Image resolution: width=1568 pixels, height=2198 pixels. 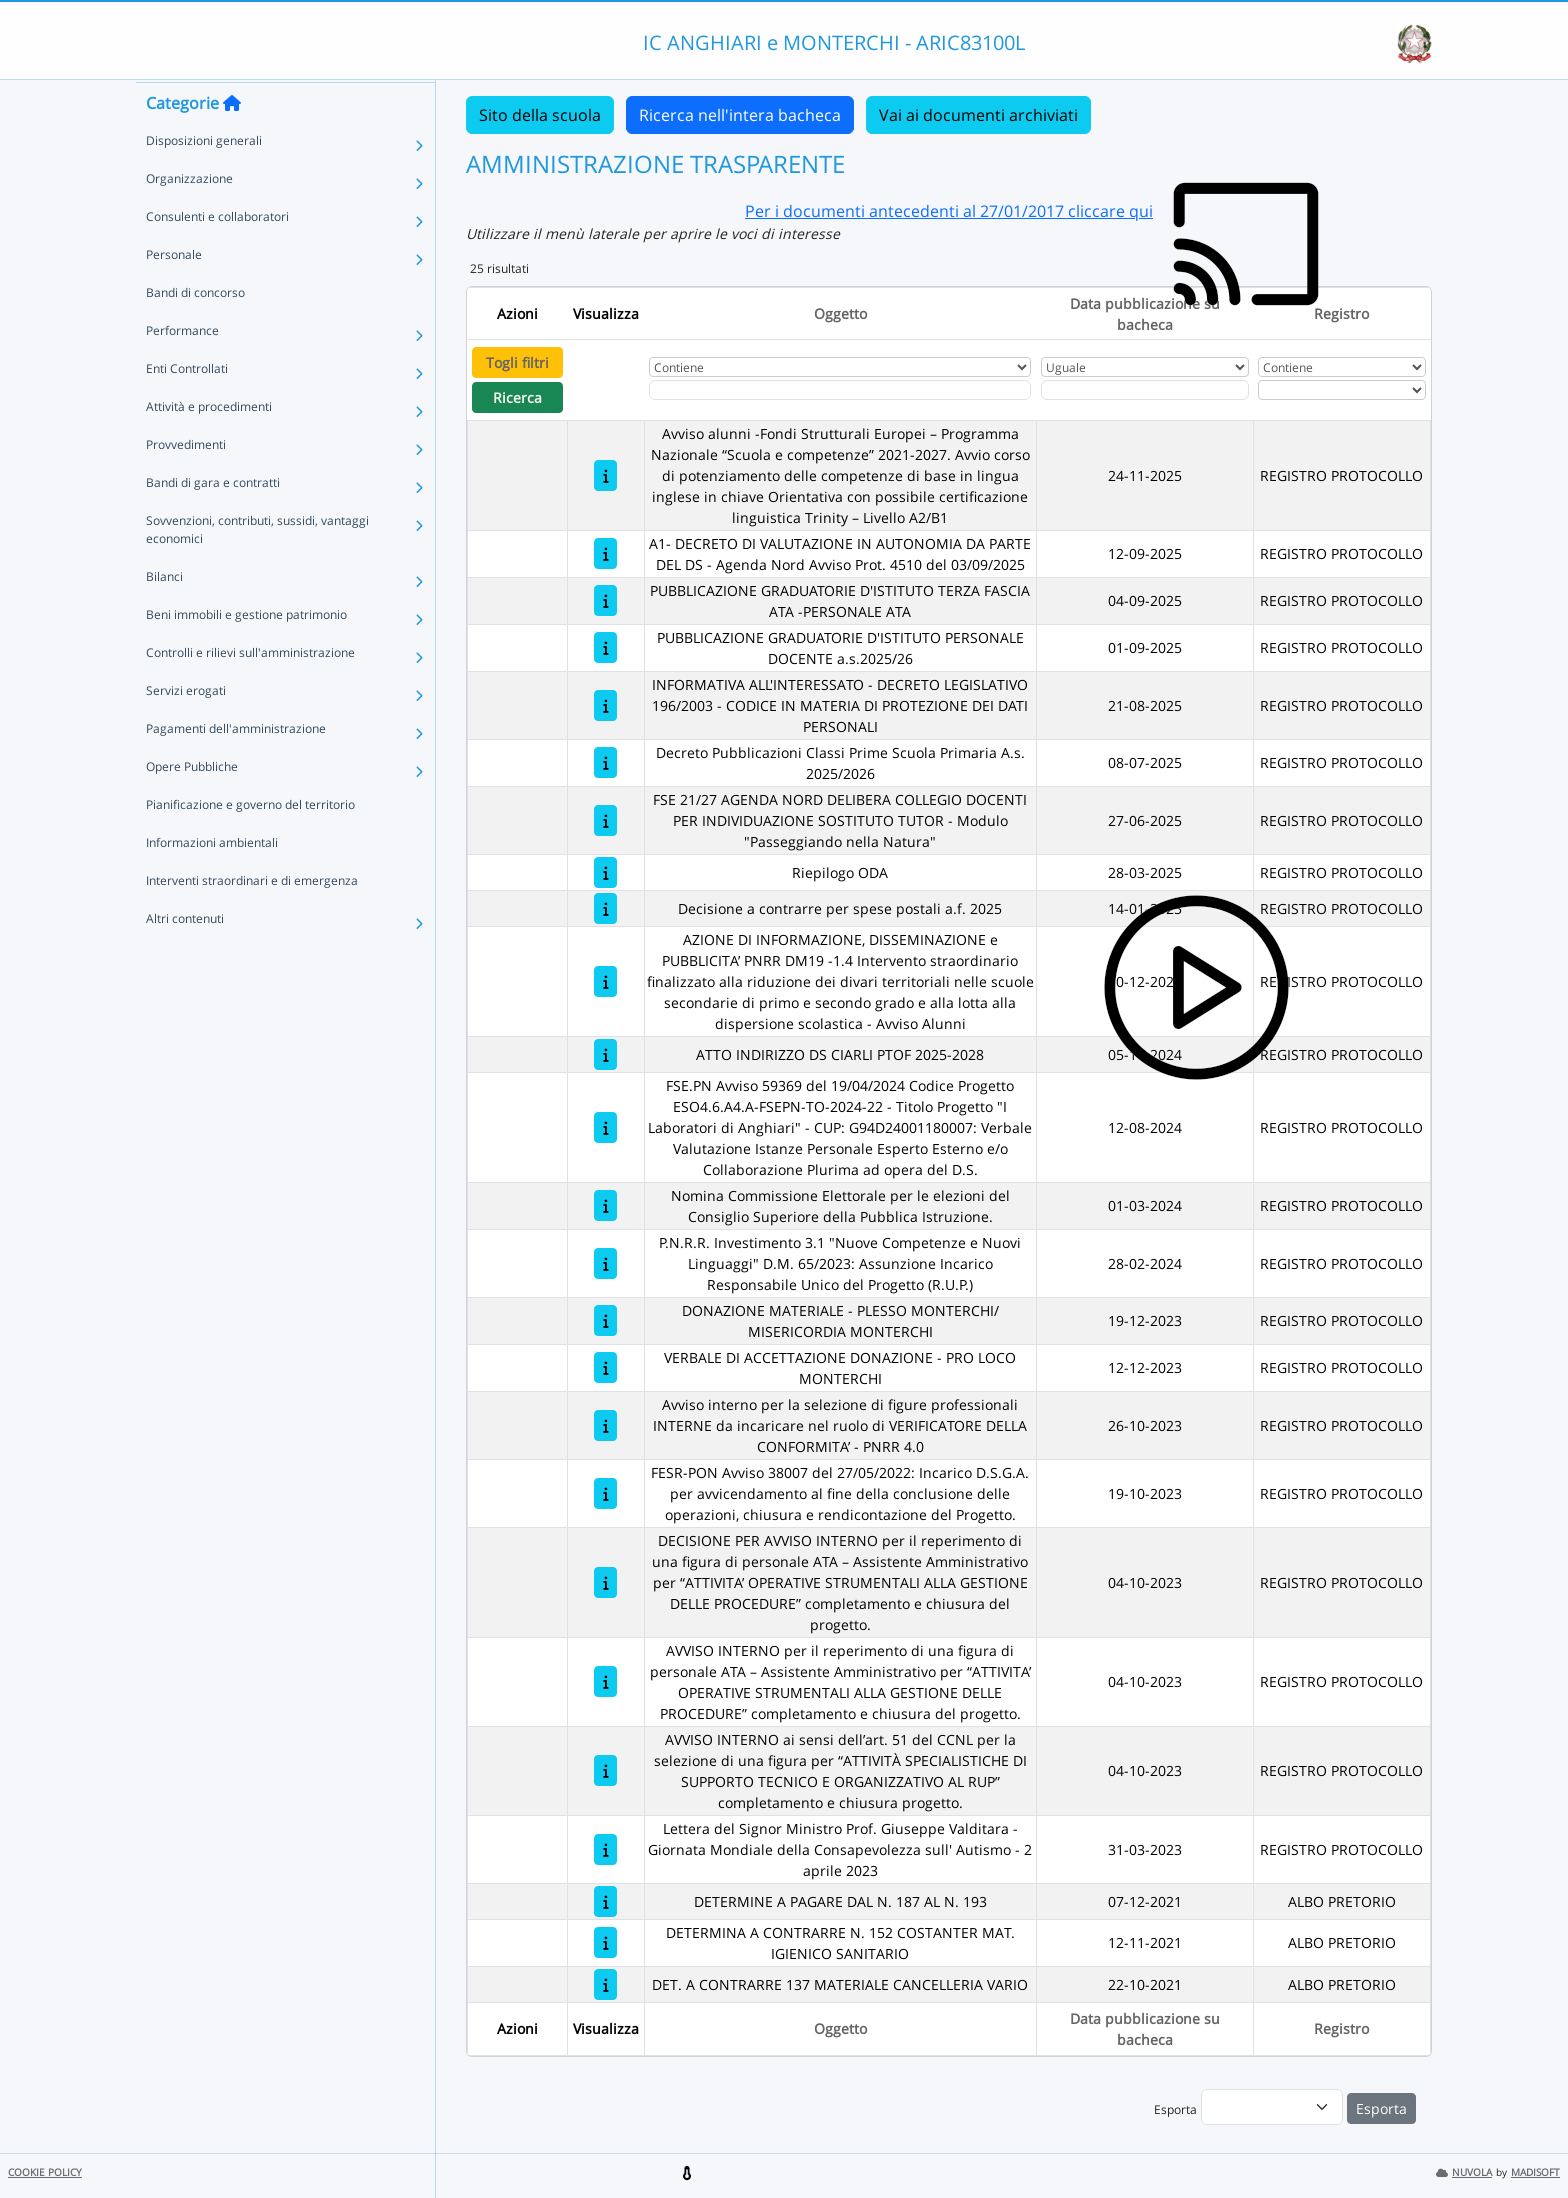 What do you see at coordinates (1246, 244) in the screenshot?
I see `cast your screen to another device` at bounding box center [1246, 244].